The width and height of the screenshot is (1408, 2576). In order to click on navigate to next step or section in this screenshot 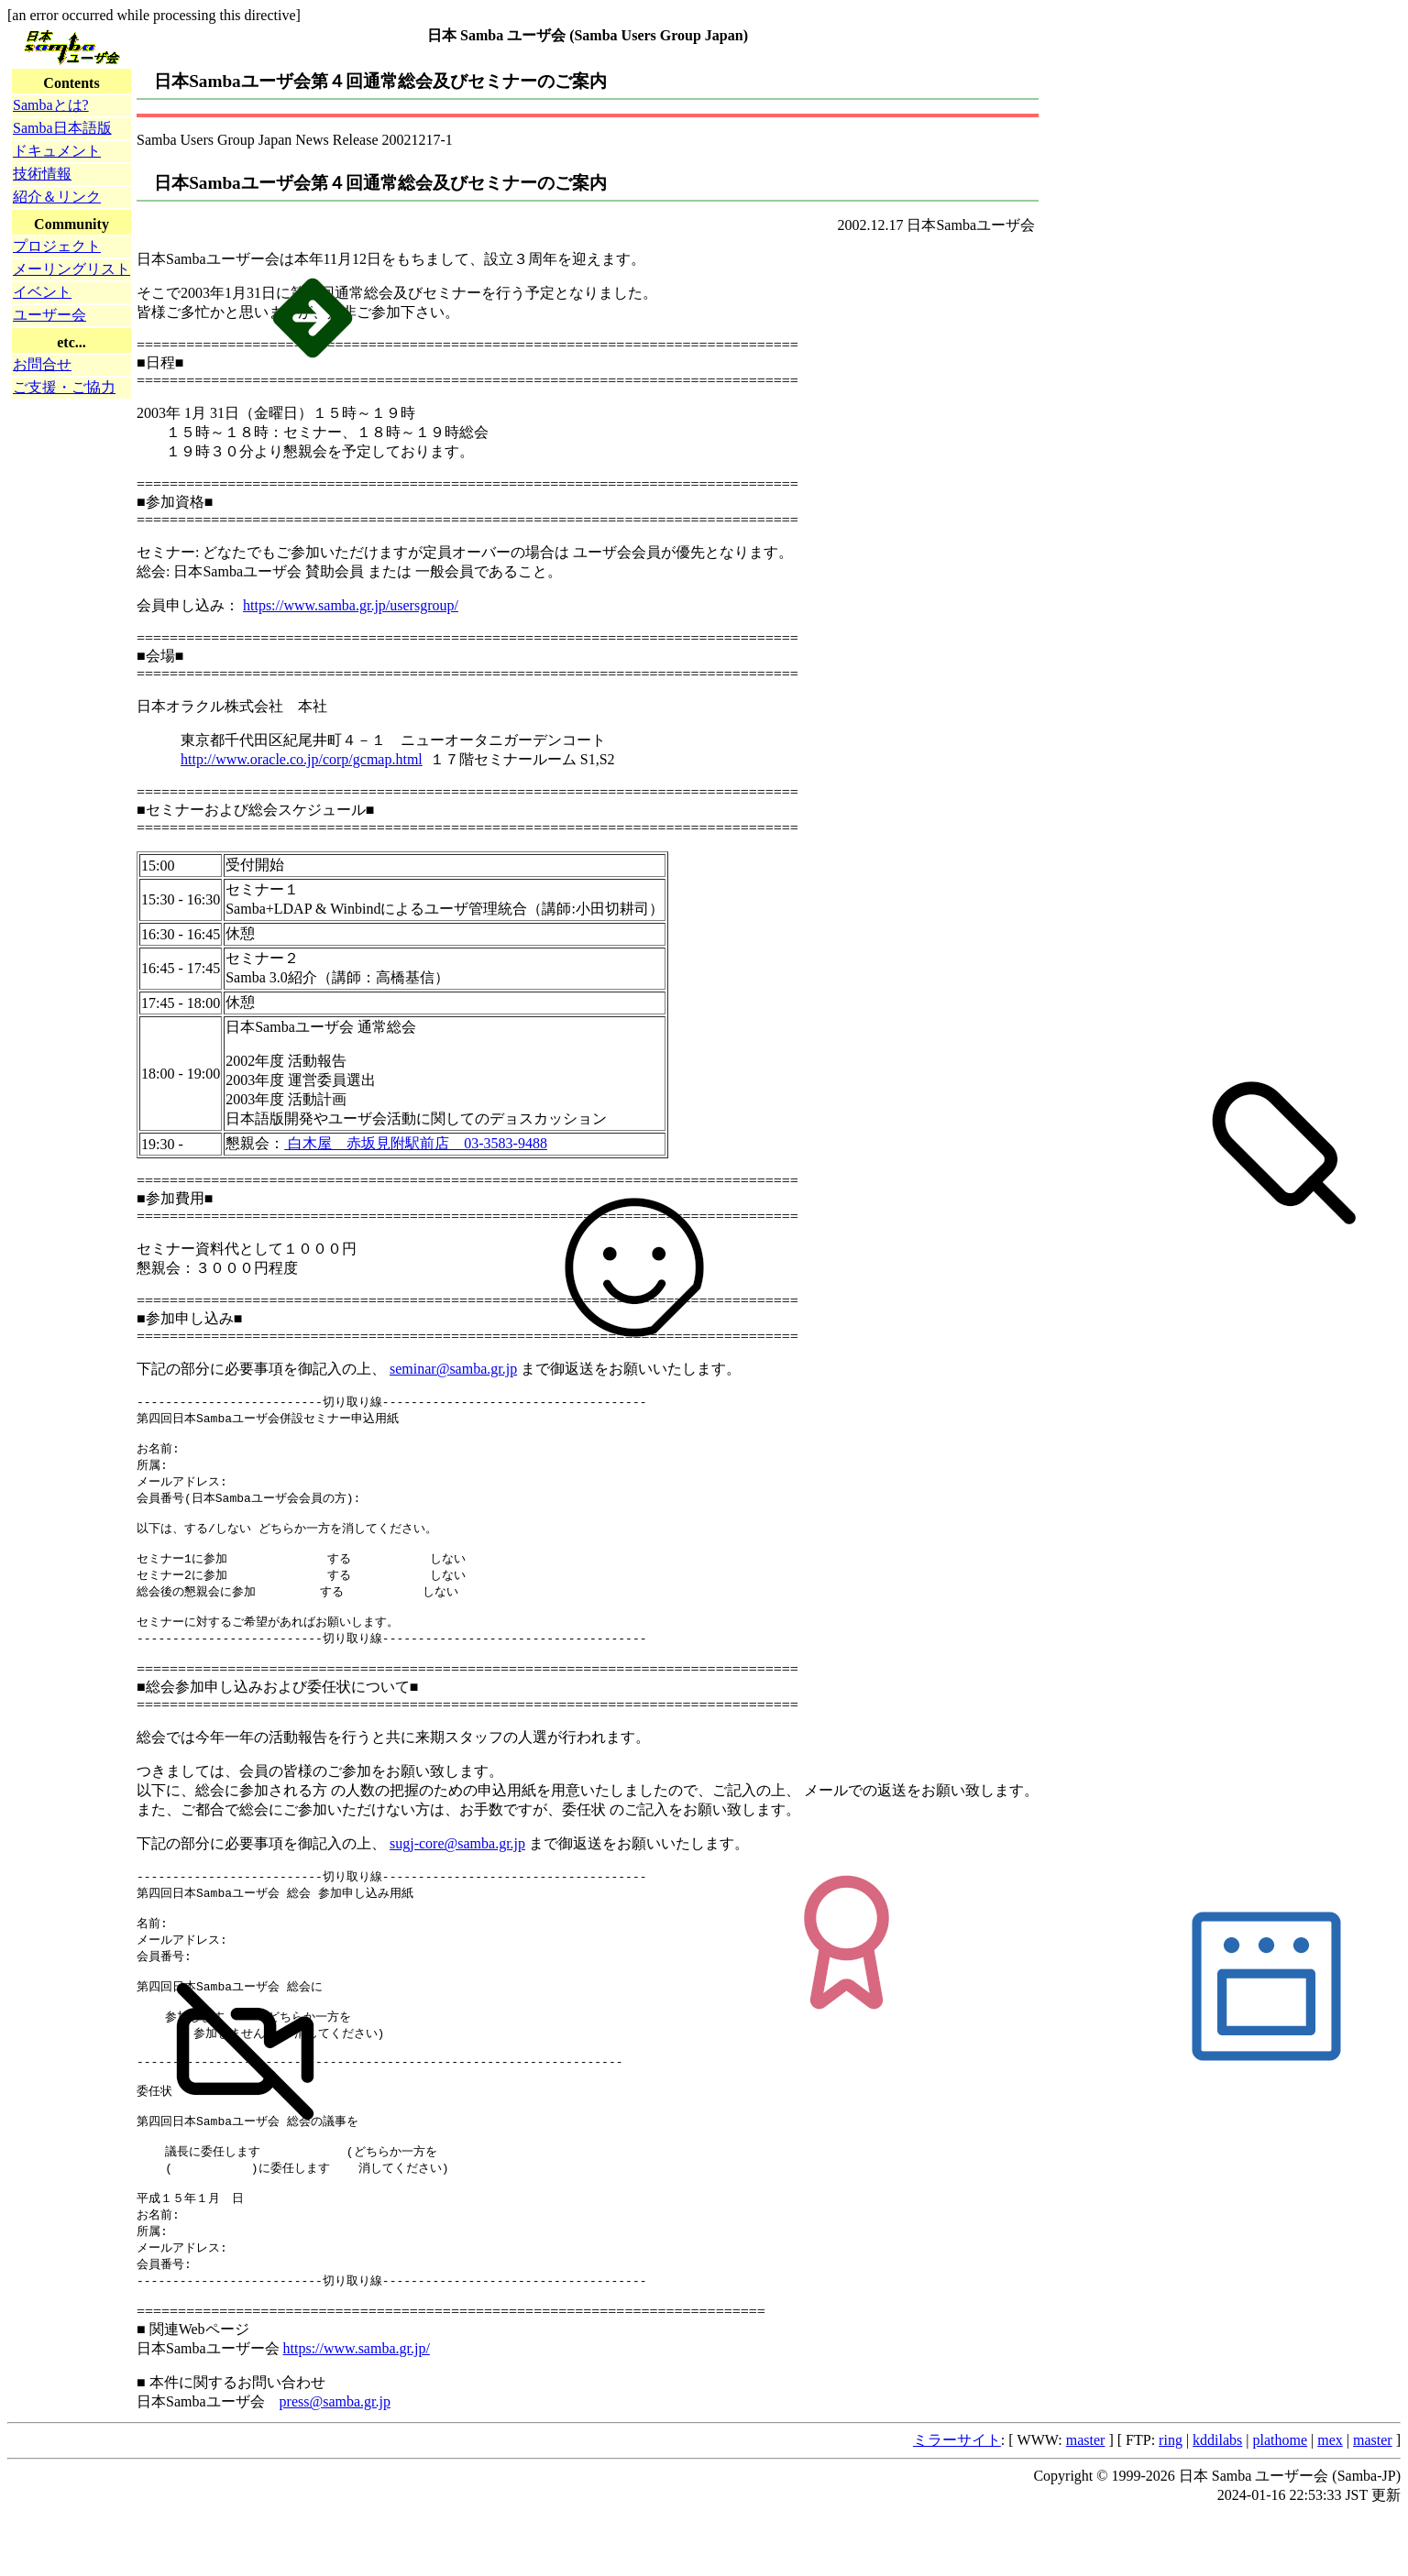, I will do `click(313, 318)`.